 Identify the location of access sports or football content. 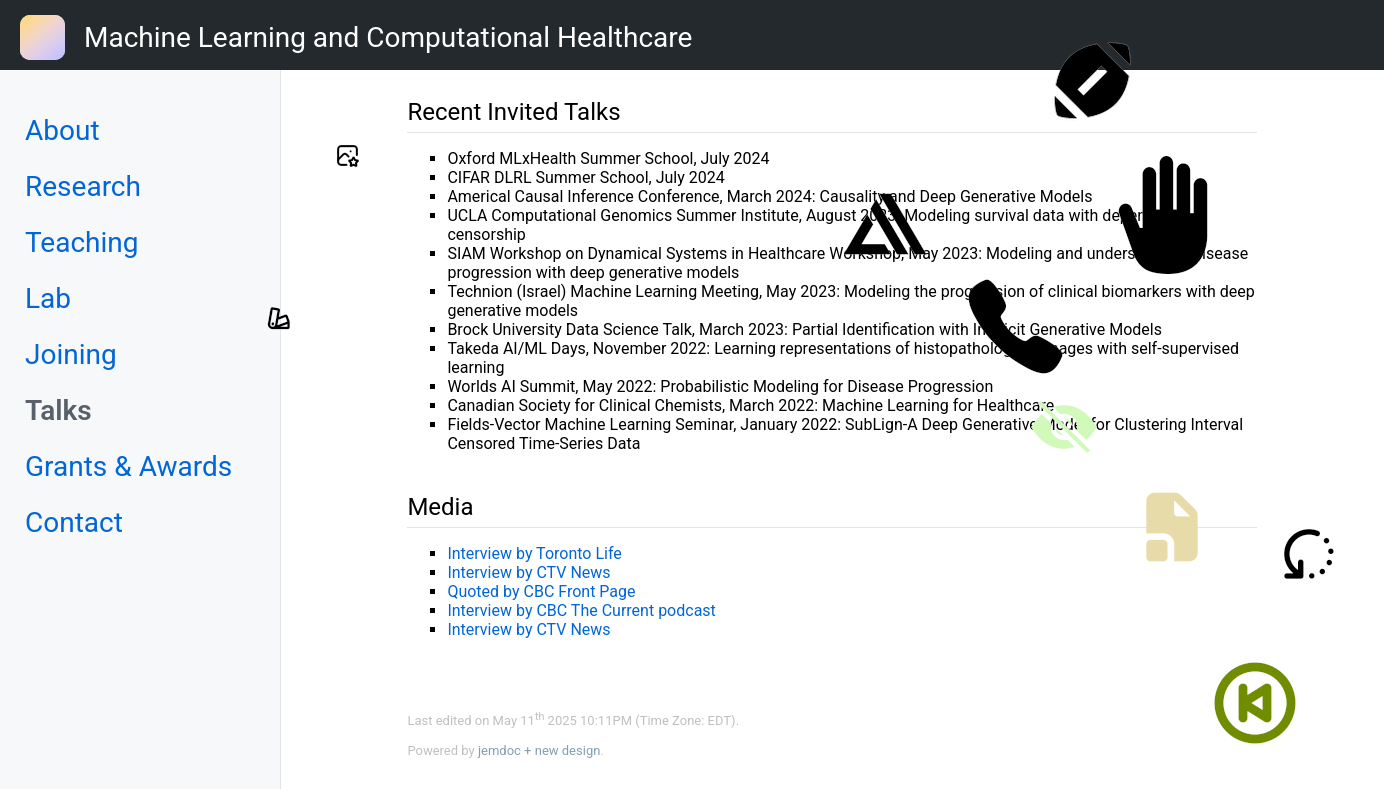
(1092, 80).